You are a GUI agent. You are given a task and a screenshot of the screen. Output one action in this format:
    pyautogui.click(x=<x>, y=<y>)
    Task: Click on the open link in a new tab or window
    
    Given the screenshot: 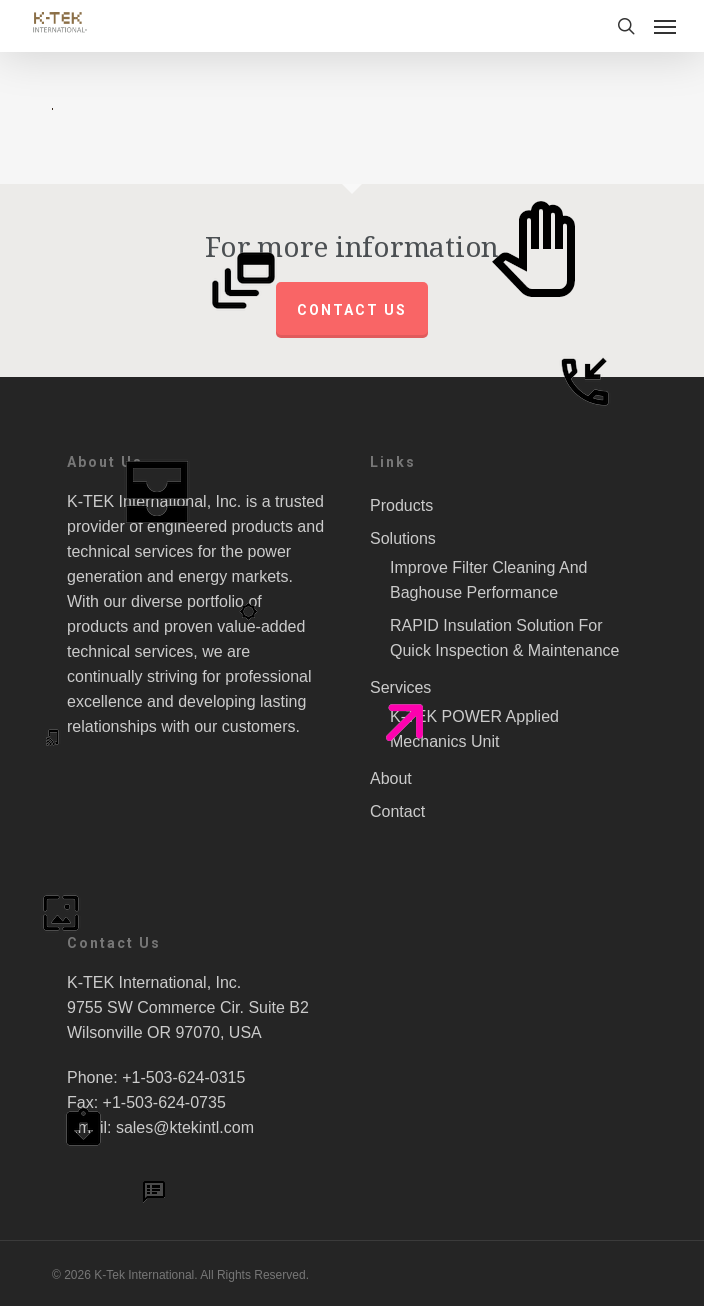 What is the action you would take?
    pyautogui.click(x=404, y=722)
    